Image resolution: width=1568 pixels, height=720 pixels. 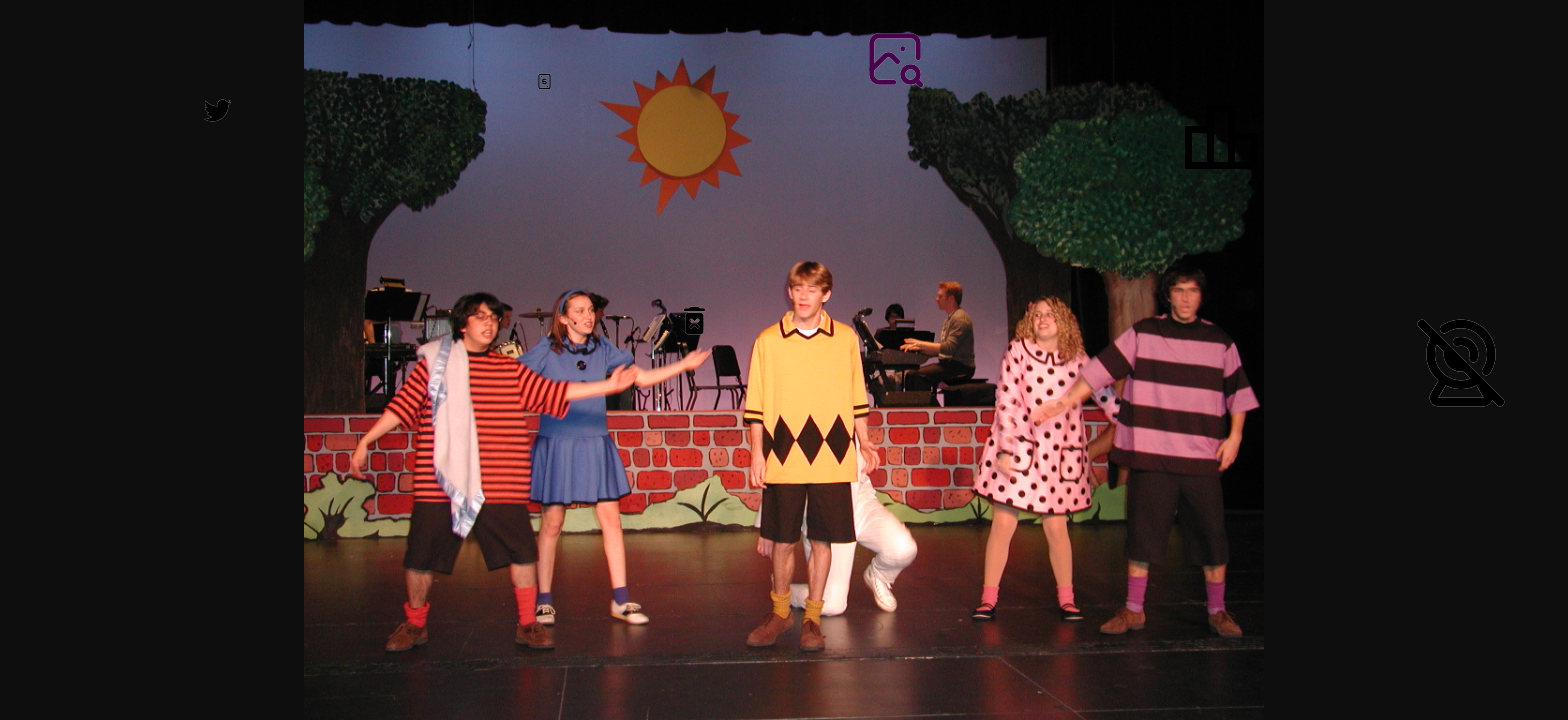 I want to click on disable webcam, so click(x=1461, y=363).